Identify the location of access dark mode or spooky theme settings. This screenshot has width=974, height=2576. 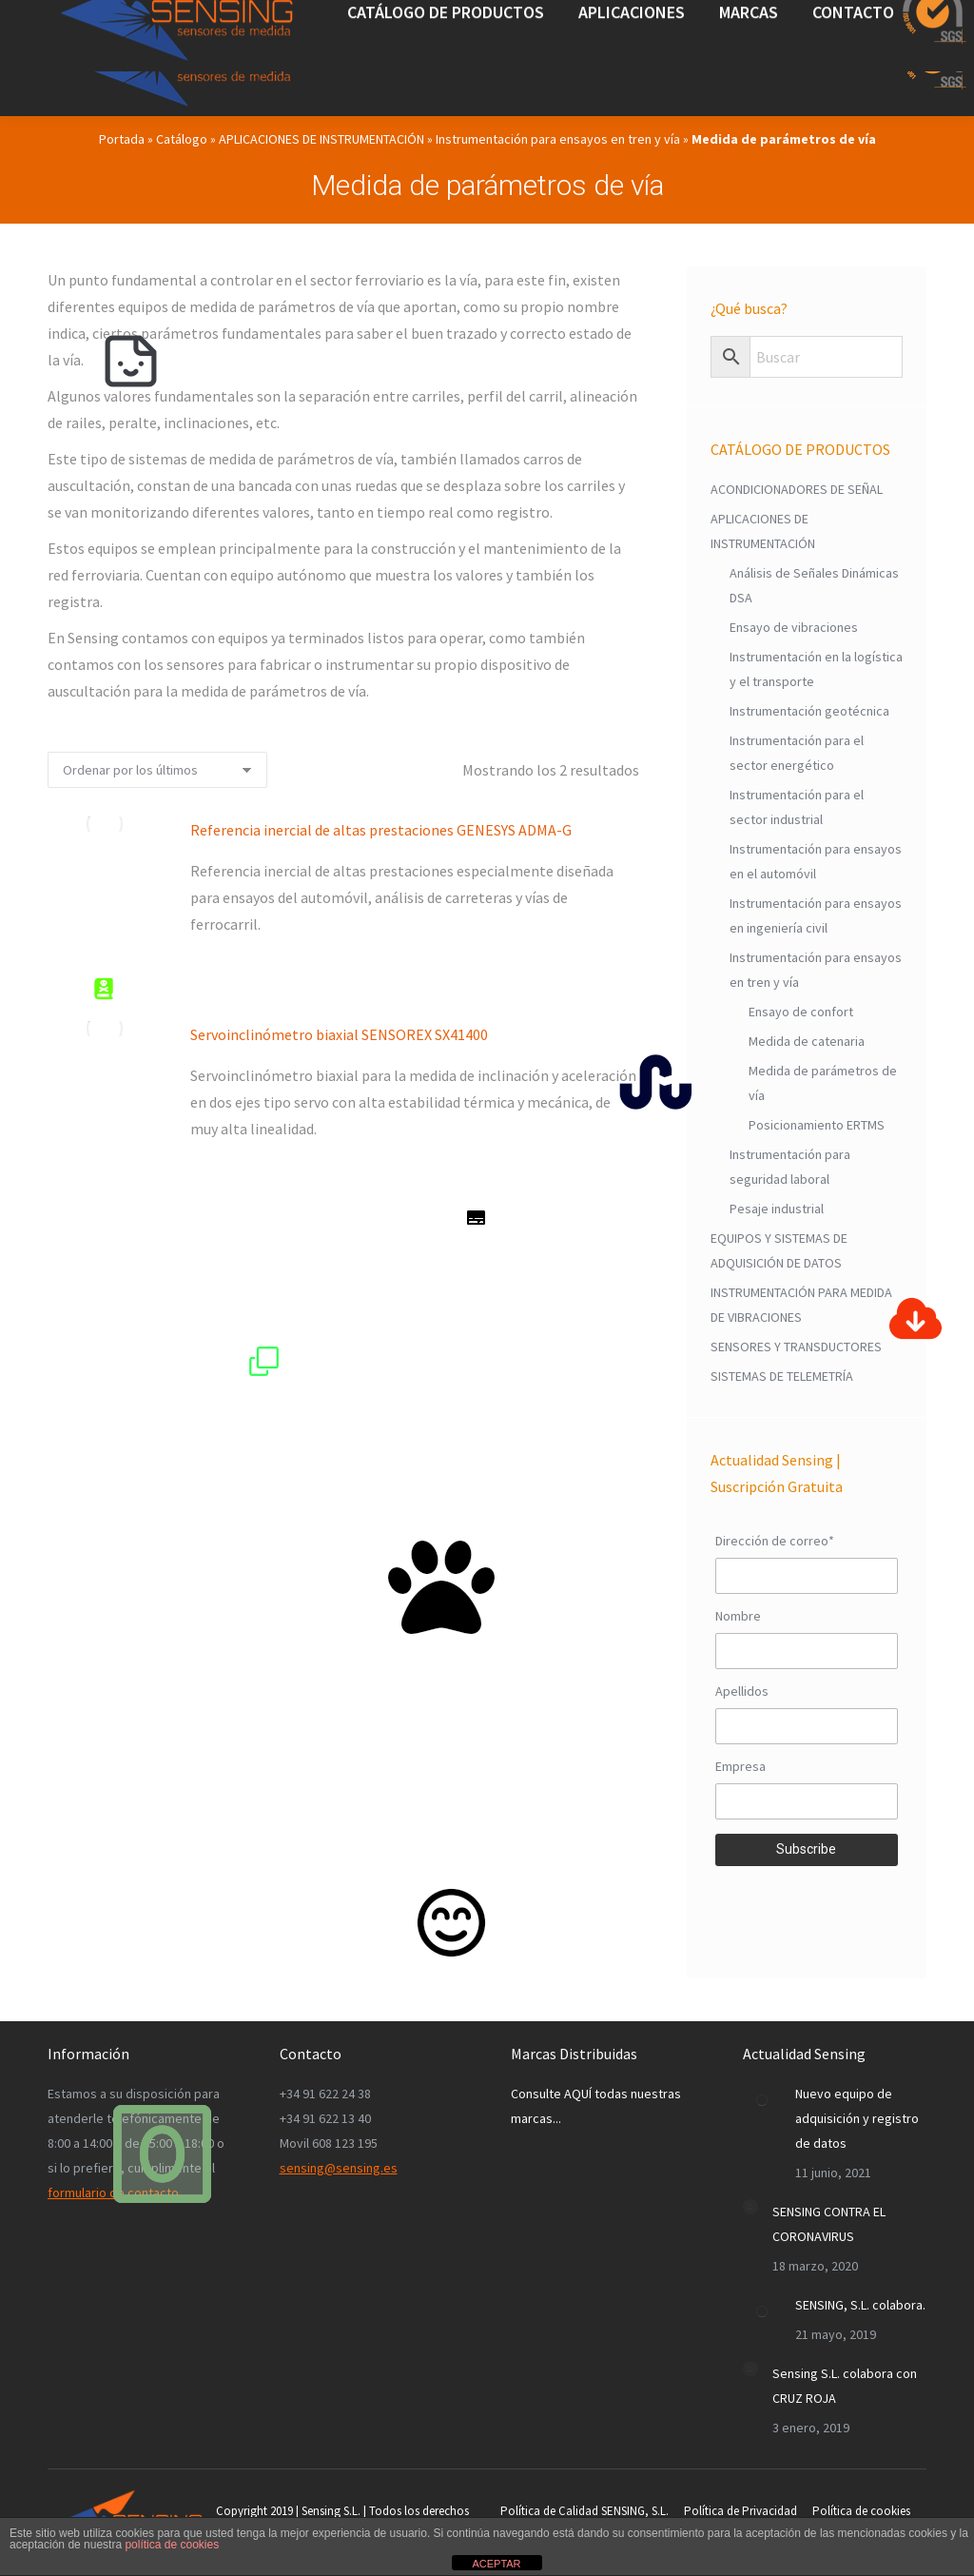
(104, 989).